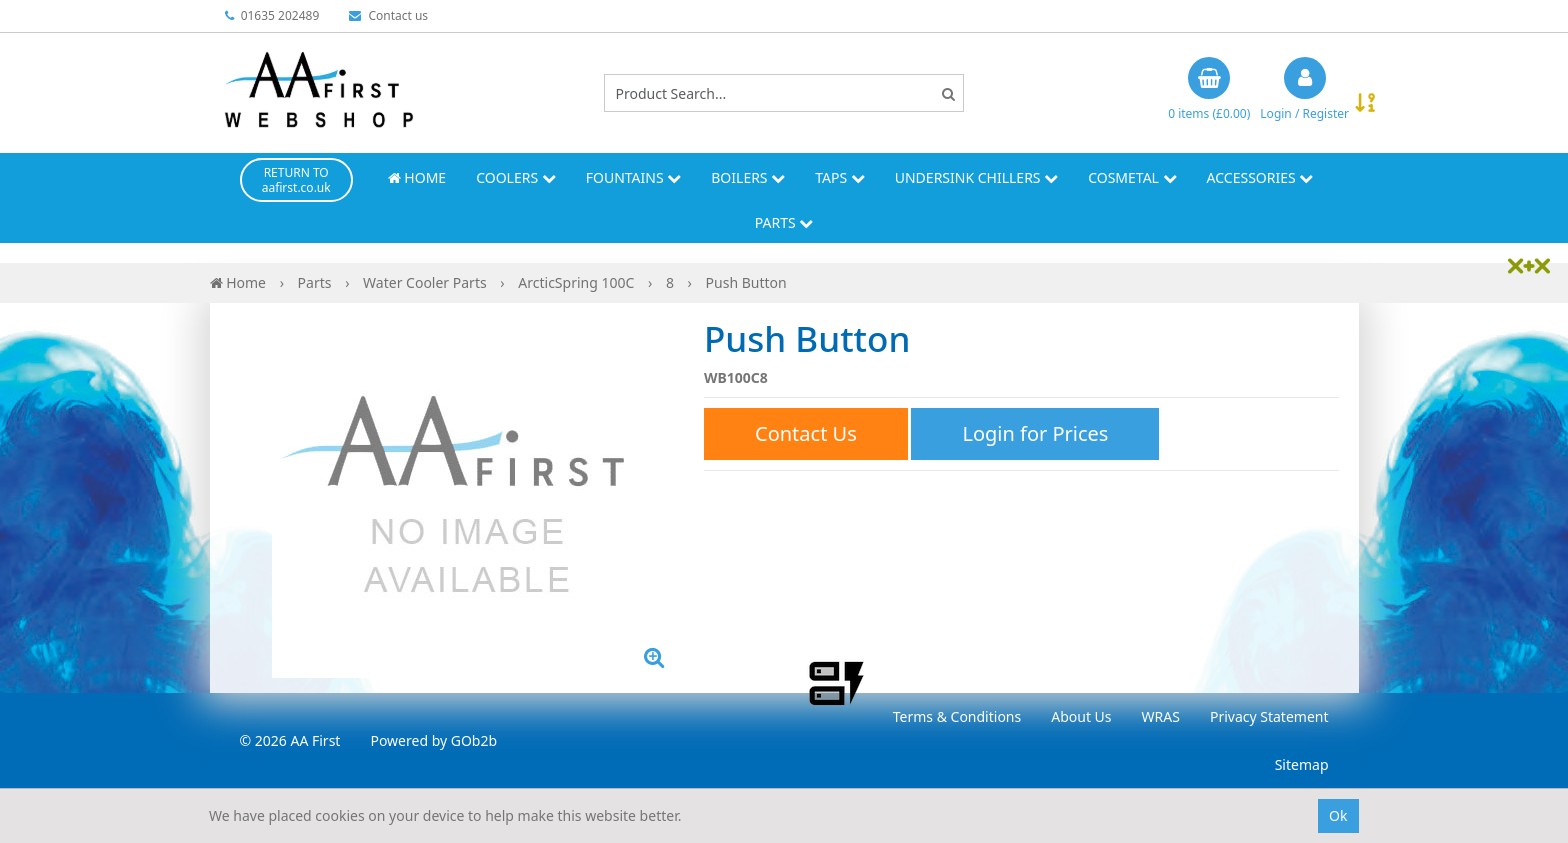 Image resolution: width=1568 pixels, height=843 pixels. I want to click on sort items in descending numerical order (9 to 1), so click(1365, 102).